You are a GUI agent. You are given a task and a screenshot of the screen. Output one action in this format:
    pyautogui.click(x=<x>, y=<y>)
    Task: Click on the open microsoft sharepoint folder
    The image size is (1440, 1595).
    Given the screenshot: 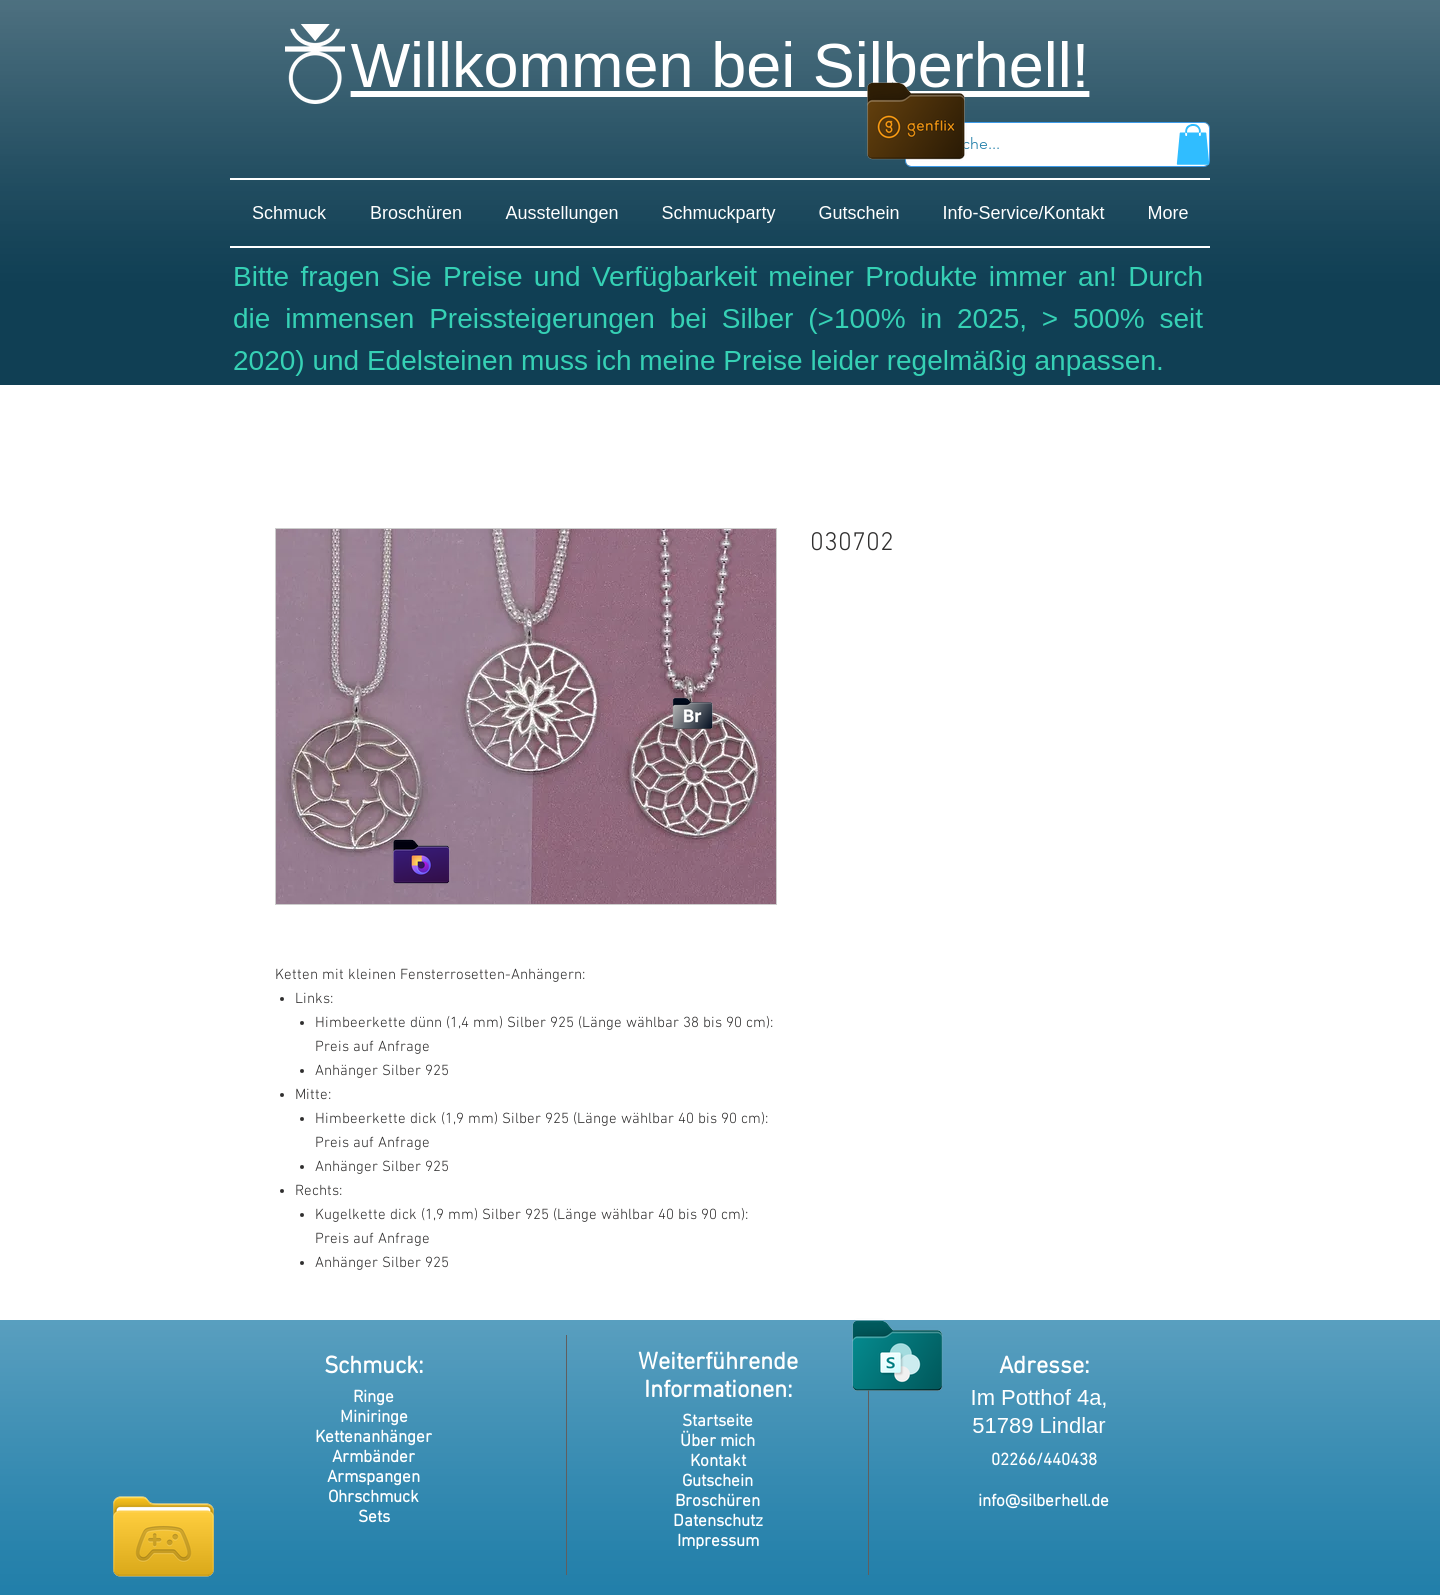 What is the action you would take?
    pyautogui.click(x=897, y=1358)
    